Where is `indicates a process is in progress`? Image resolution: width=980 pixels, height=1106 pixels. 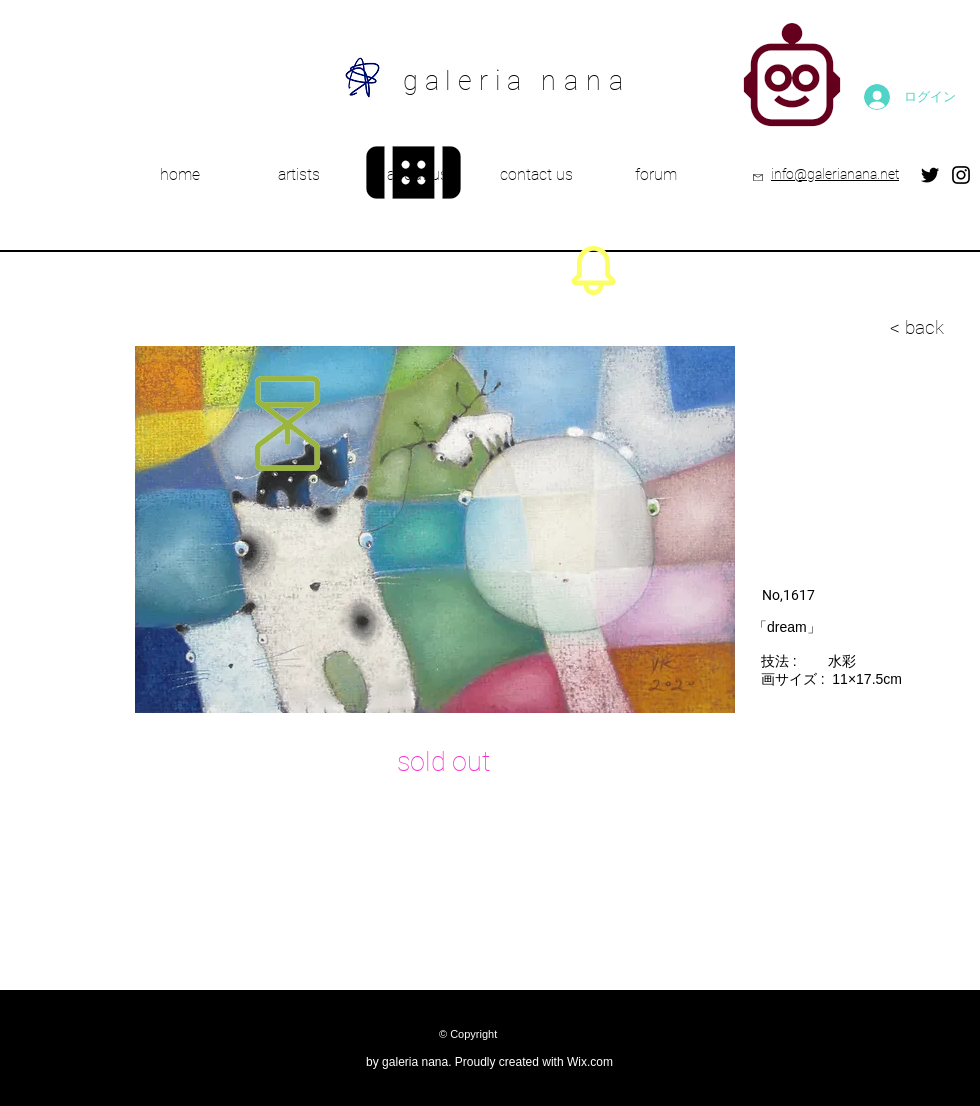 indicates a process is in progress is located at coordinates (287, 423).